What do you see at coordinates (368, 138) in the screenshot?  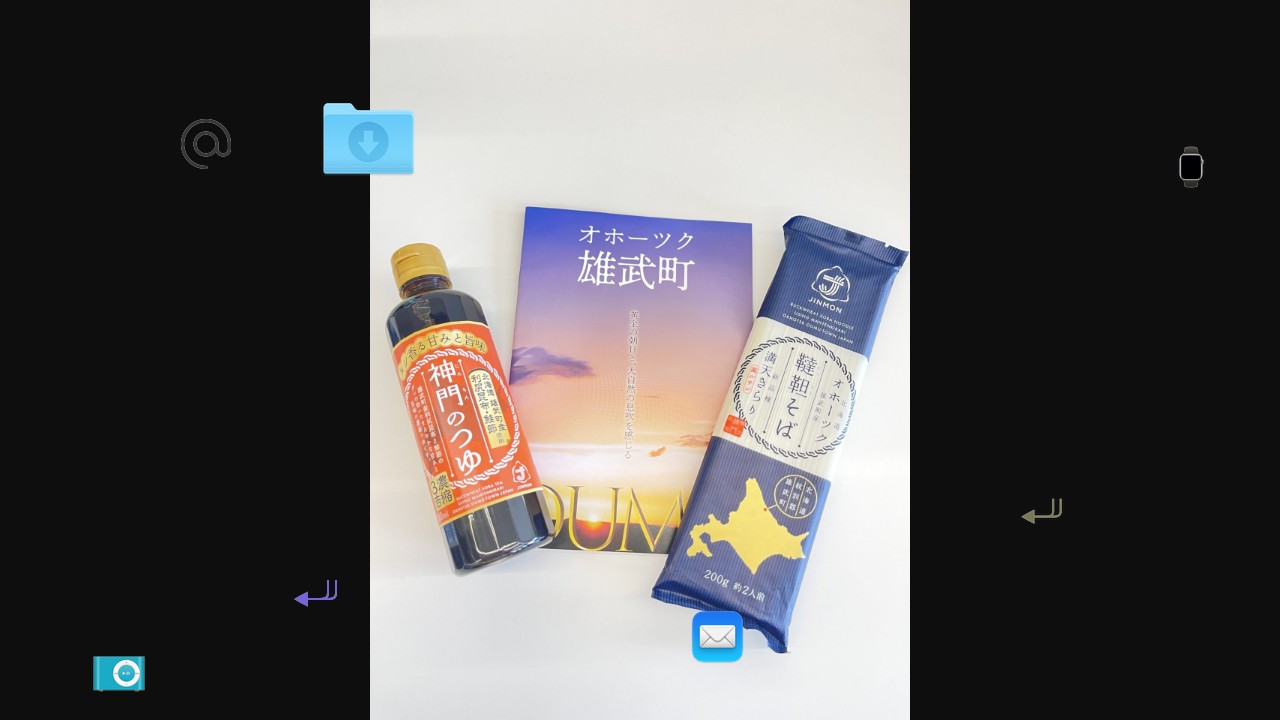 I see `open your downloads folder` at bounding box center [368, 138].